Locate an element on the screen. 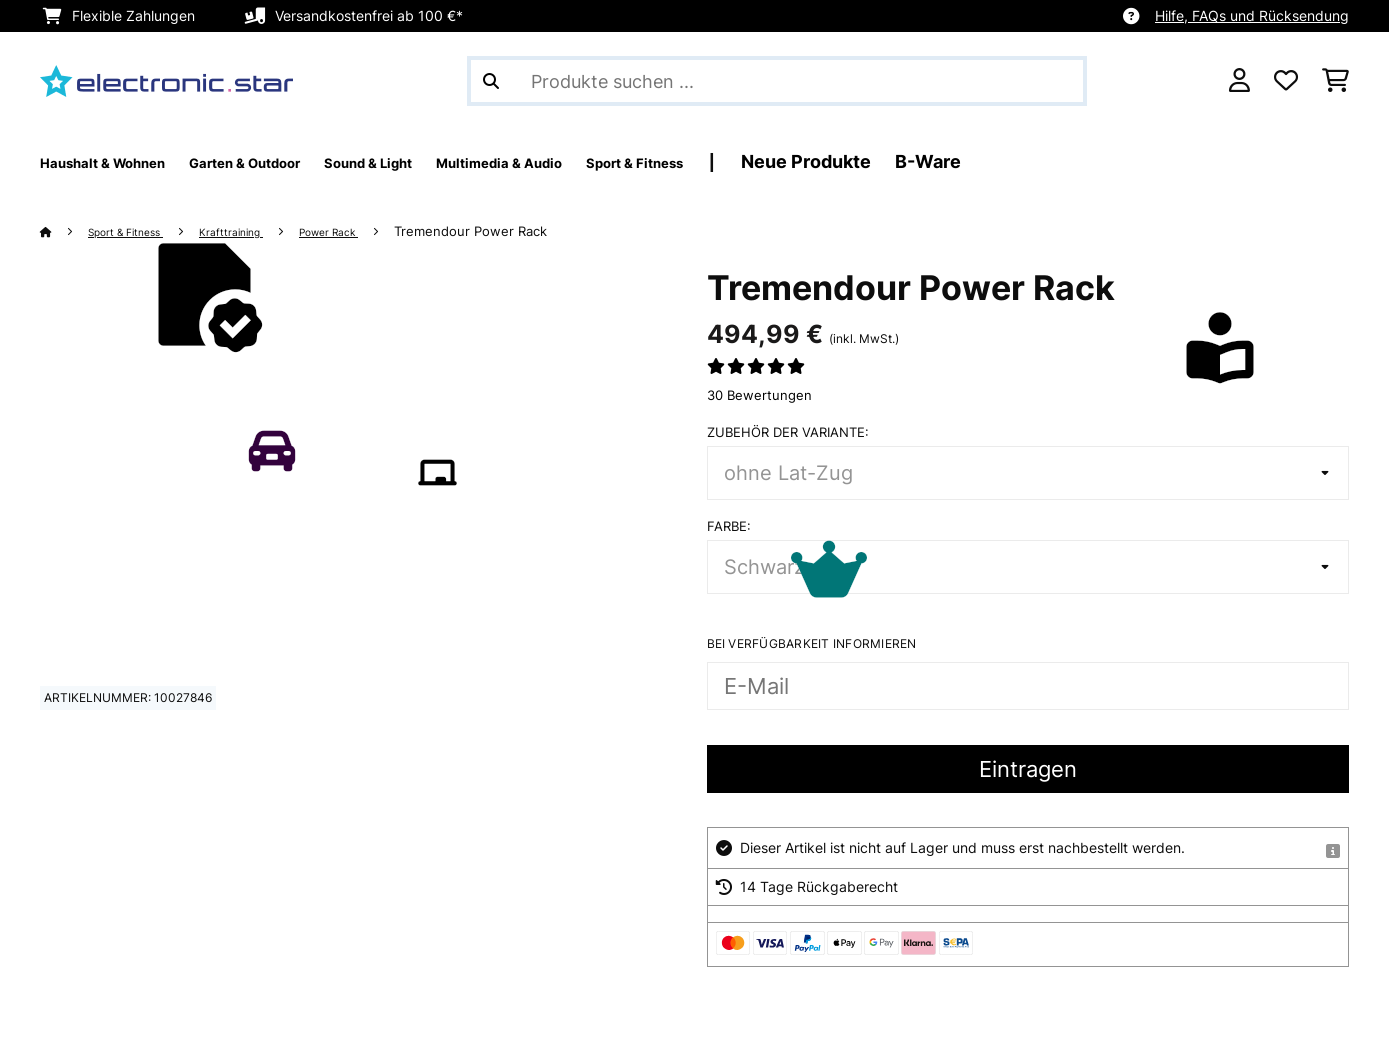  web awesome brand logo is located at coordinates (829, 571).